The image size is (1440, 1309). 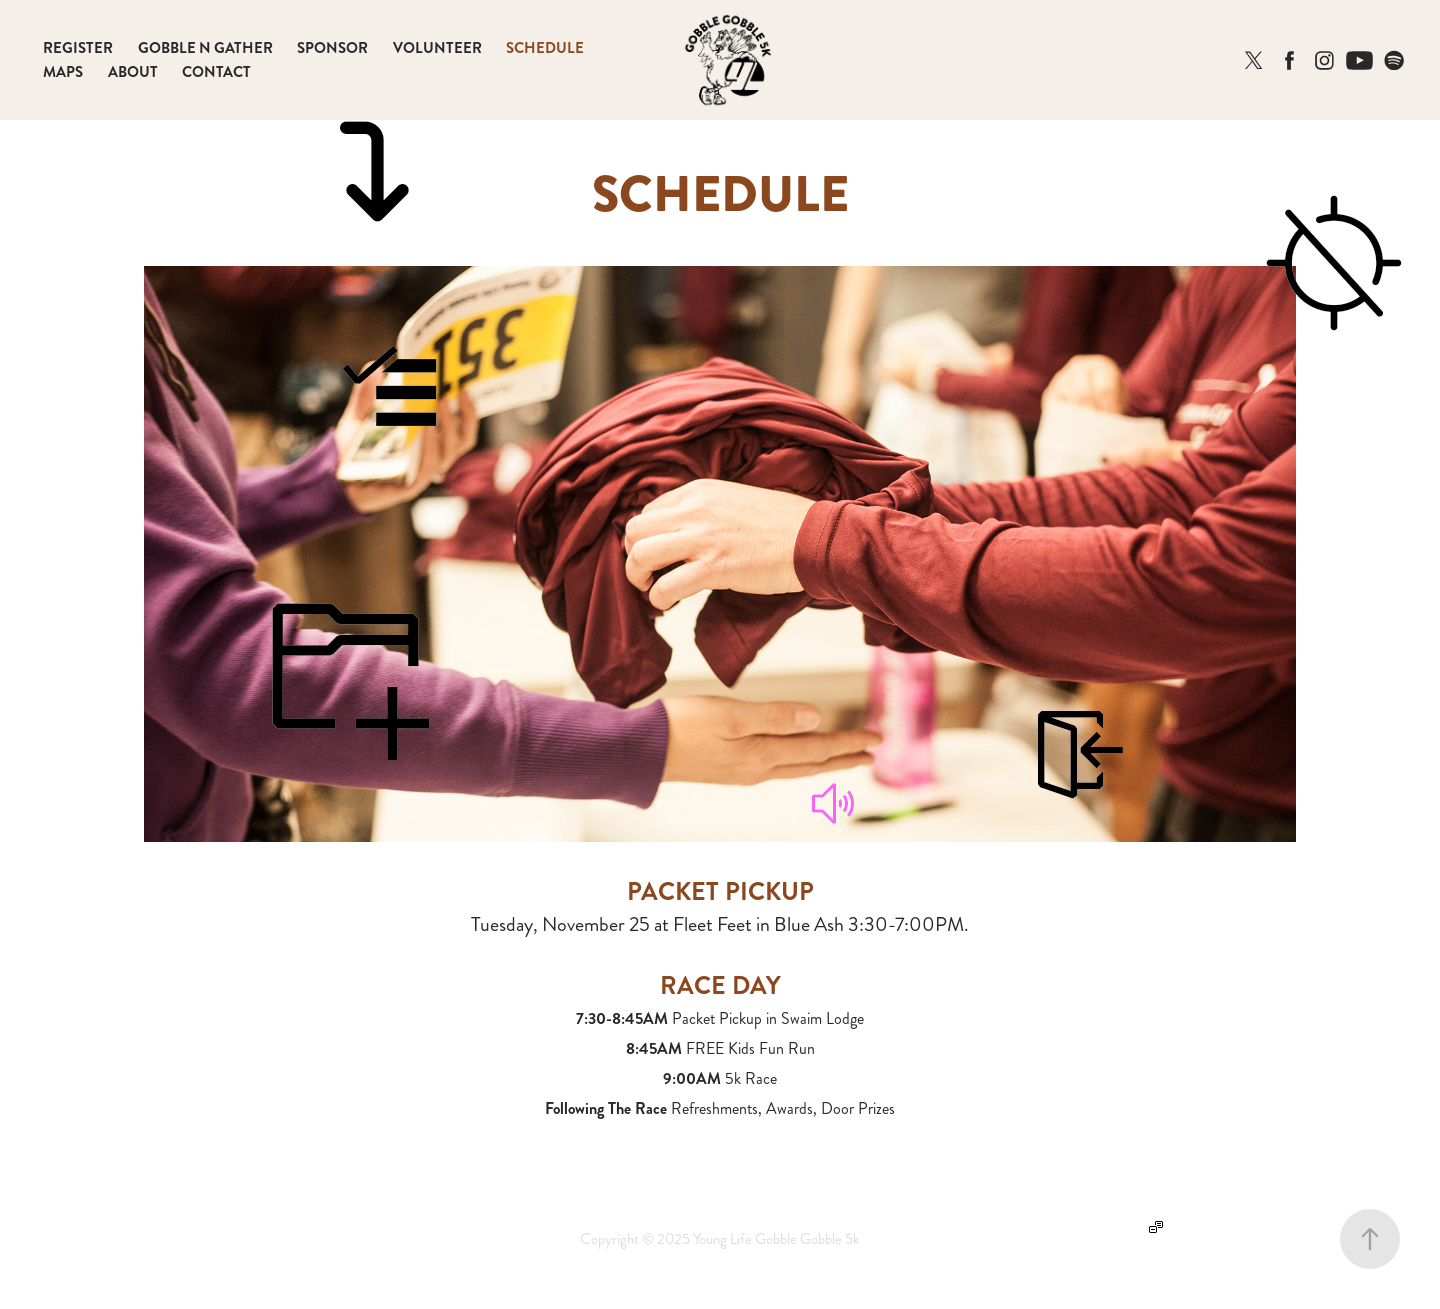 I want to click on sign in to your account, so click(x=1077, y=750).